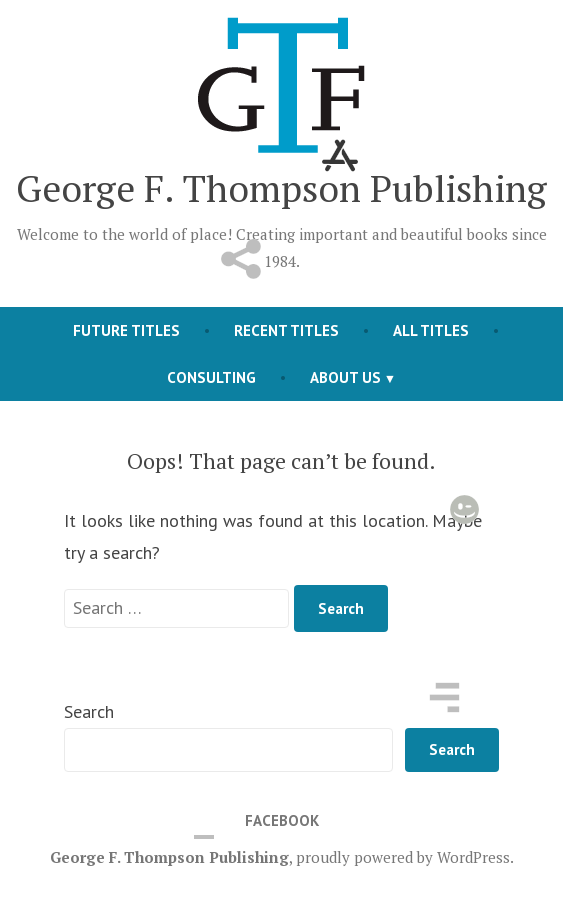 This screenshot has width=563, height=902. I want to click on insert a winking emoji in a message, so click(464, 509).